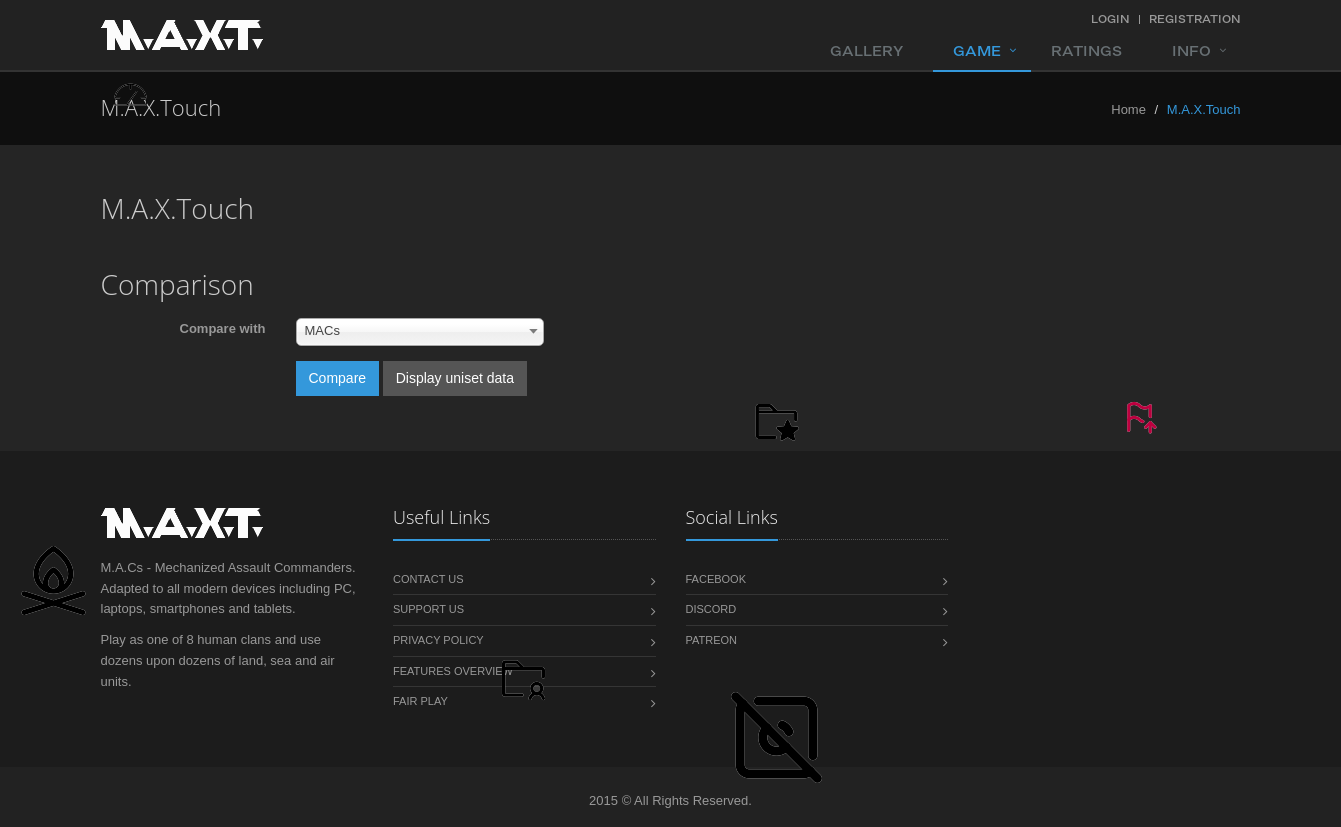  What do you see at coordinates (776, 421) in the screenshot?
I see `access your starred or favorite files` at bounding box center [776, 421].